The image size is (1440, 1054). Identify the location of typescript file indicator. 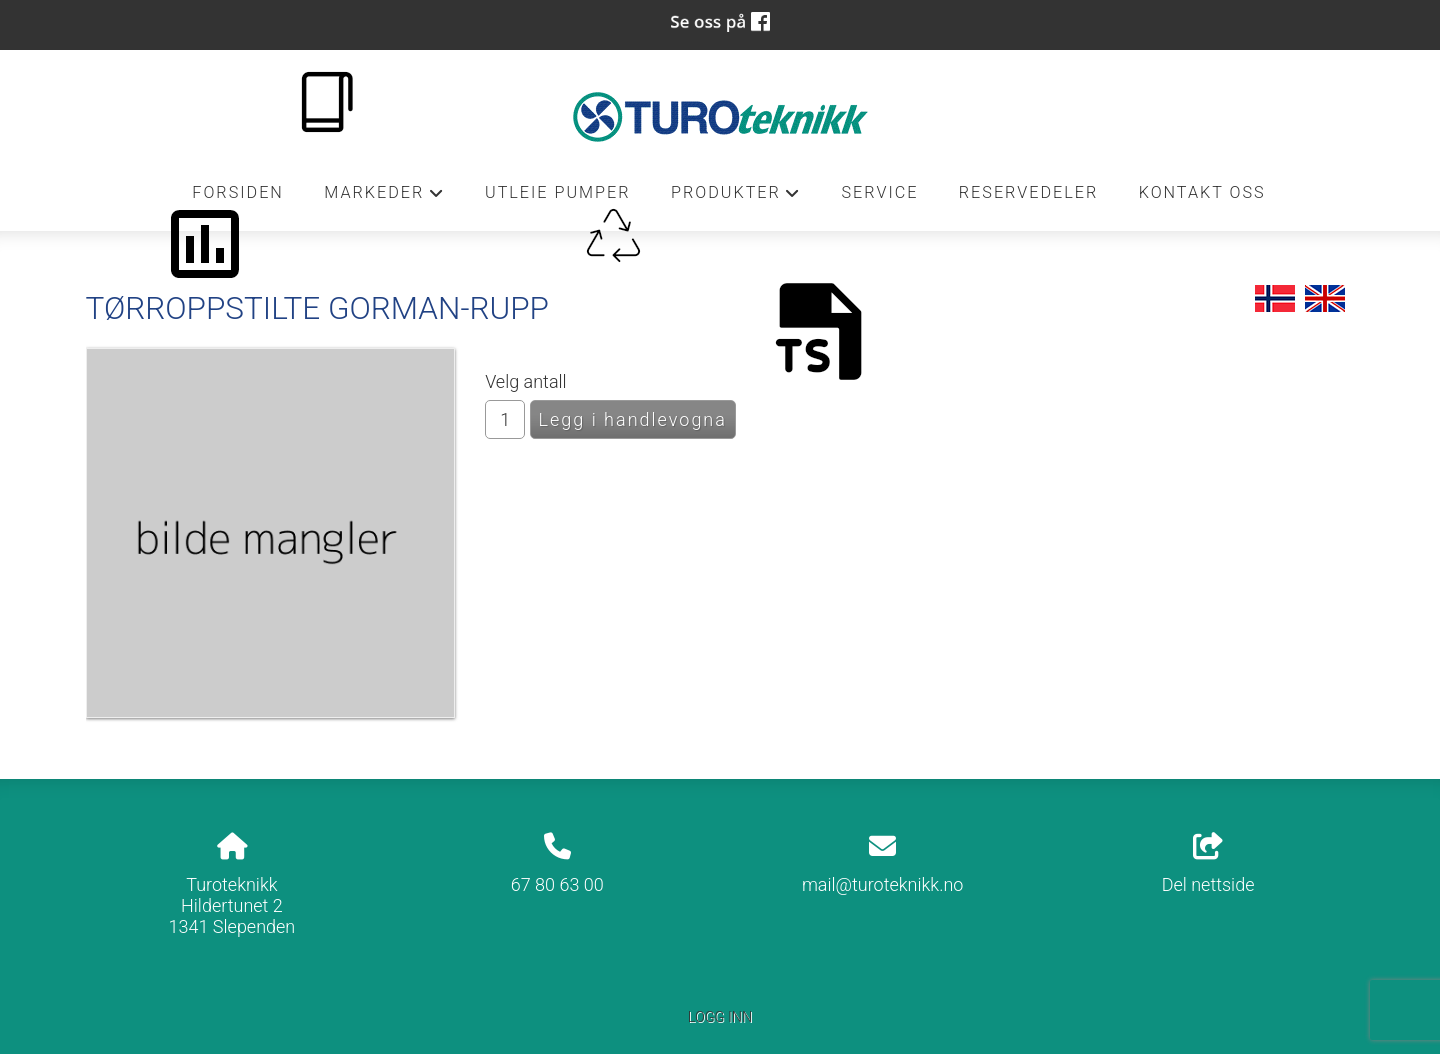
(820, 331).